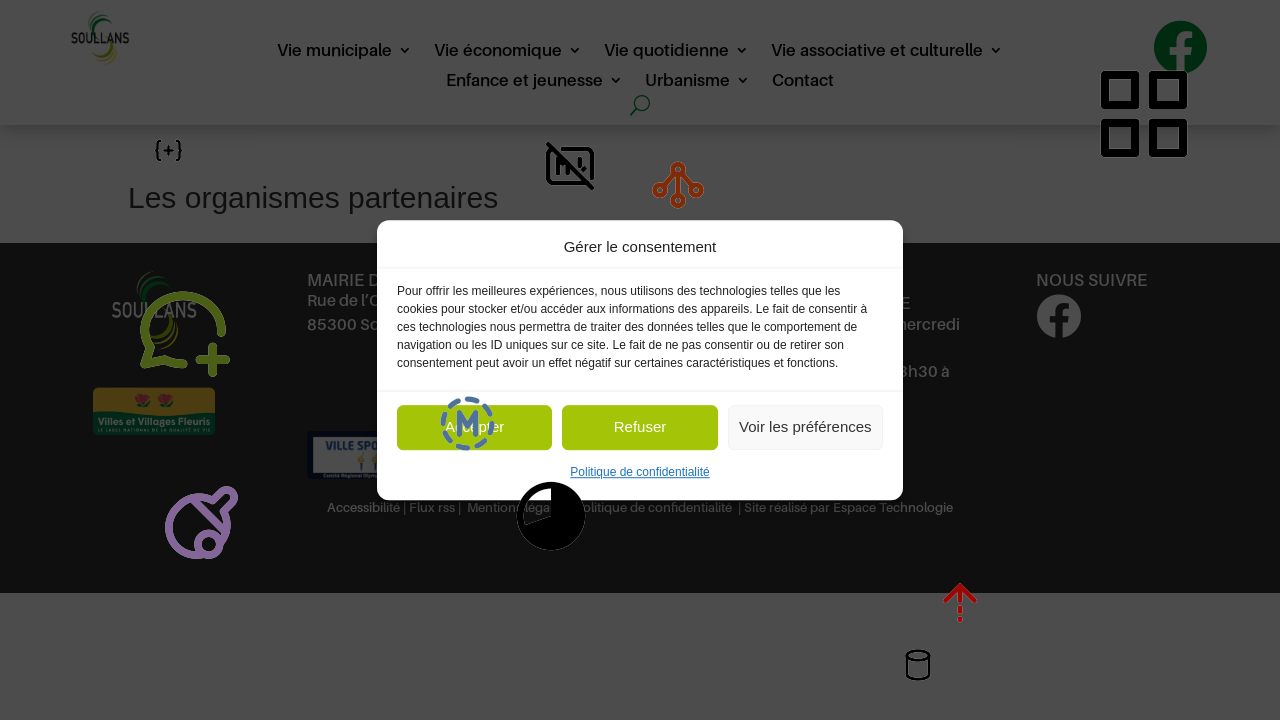 This screenshot has height=720, width=1280. Describe the element at coordinates (678, 185) in the screenshot. I see `view hierarchical data structure` at that location.